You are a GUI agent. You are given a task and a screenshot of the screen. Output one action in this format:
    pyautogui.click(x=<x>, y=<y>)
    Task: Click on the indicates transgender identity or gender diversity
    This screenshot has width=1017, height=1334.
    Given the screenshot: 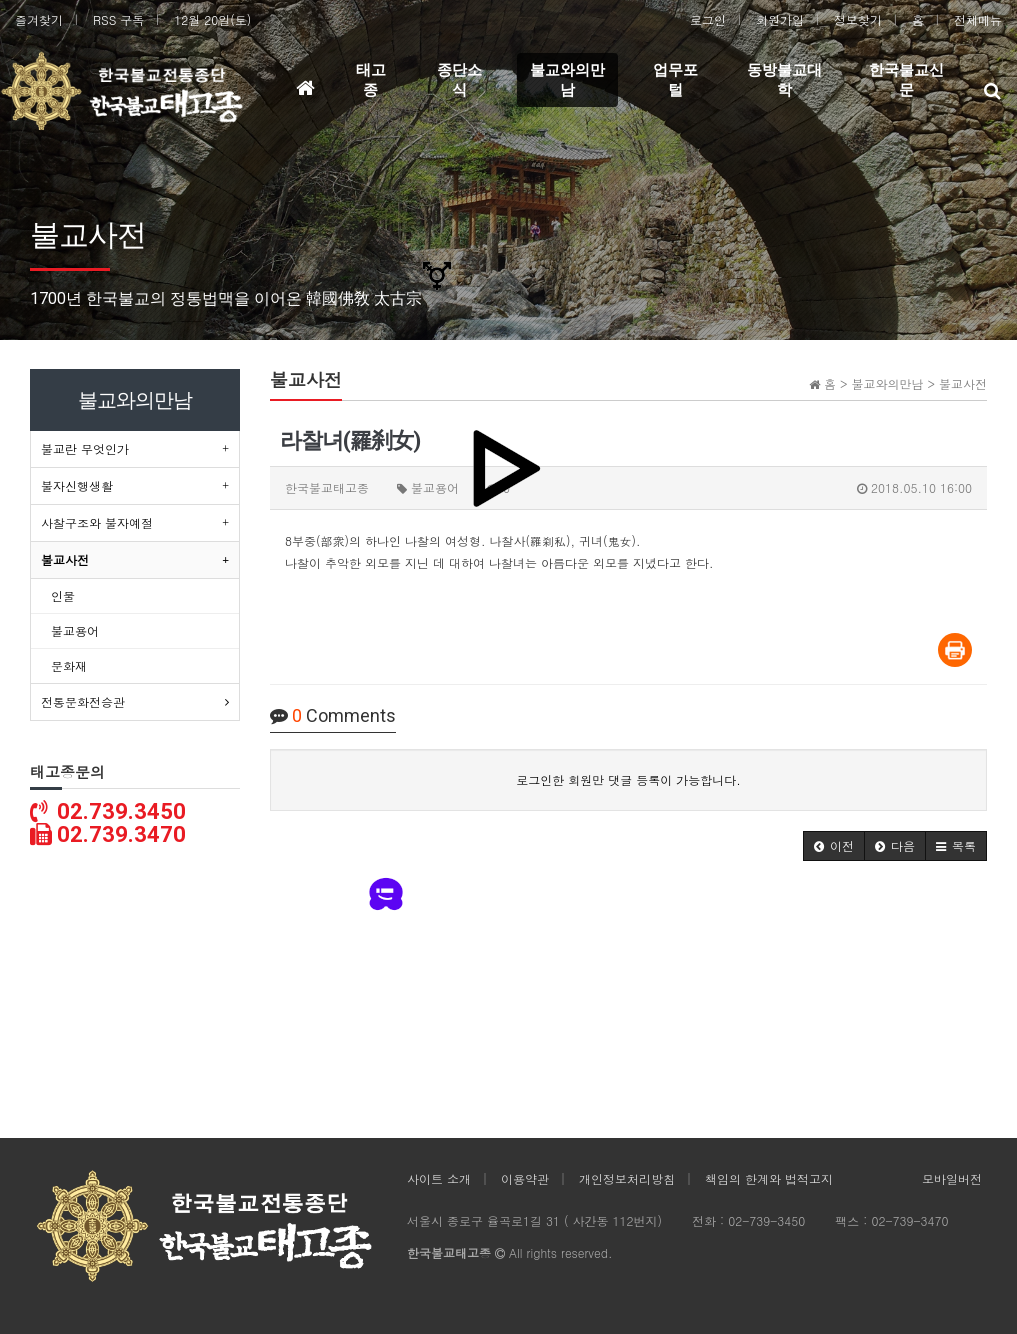 What is the action you would take?
    pyautogui.click(x=437, y=276)
    